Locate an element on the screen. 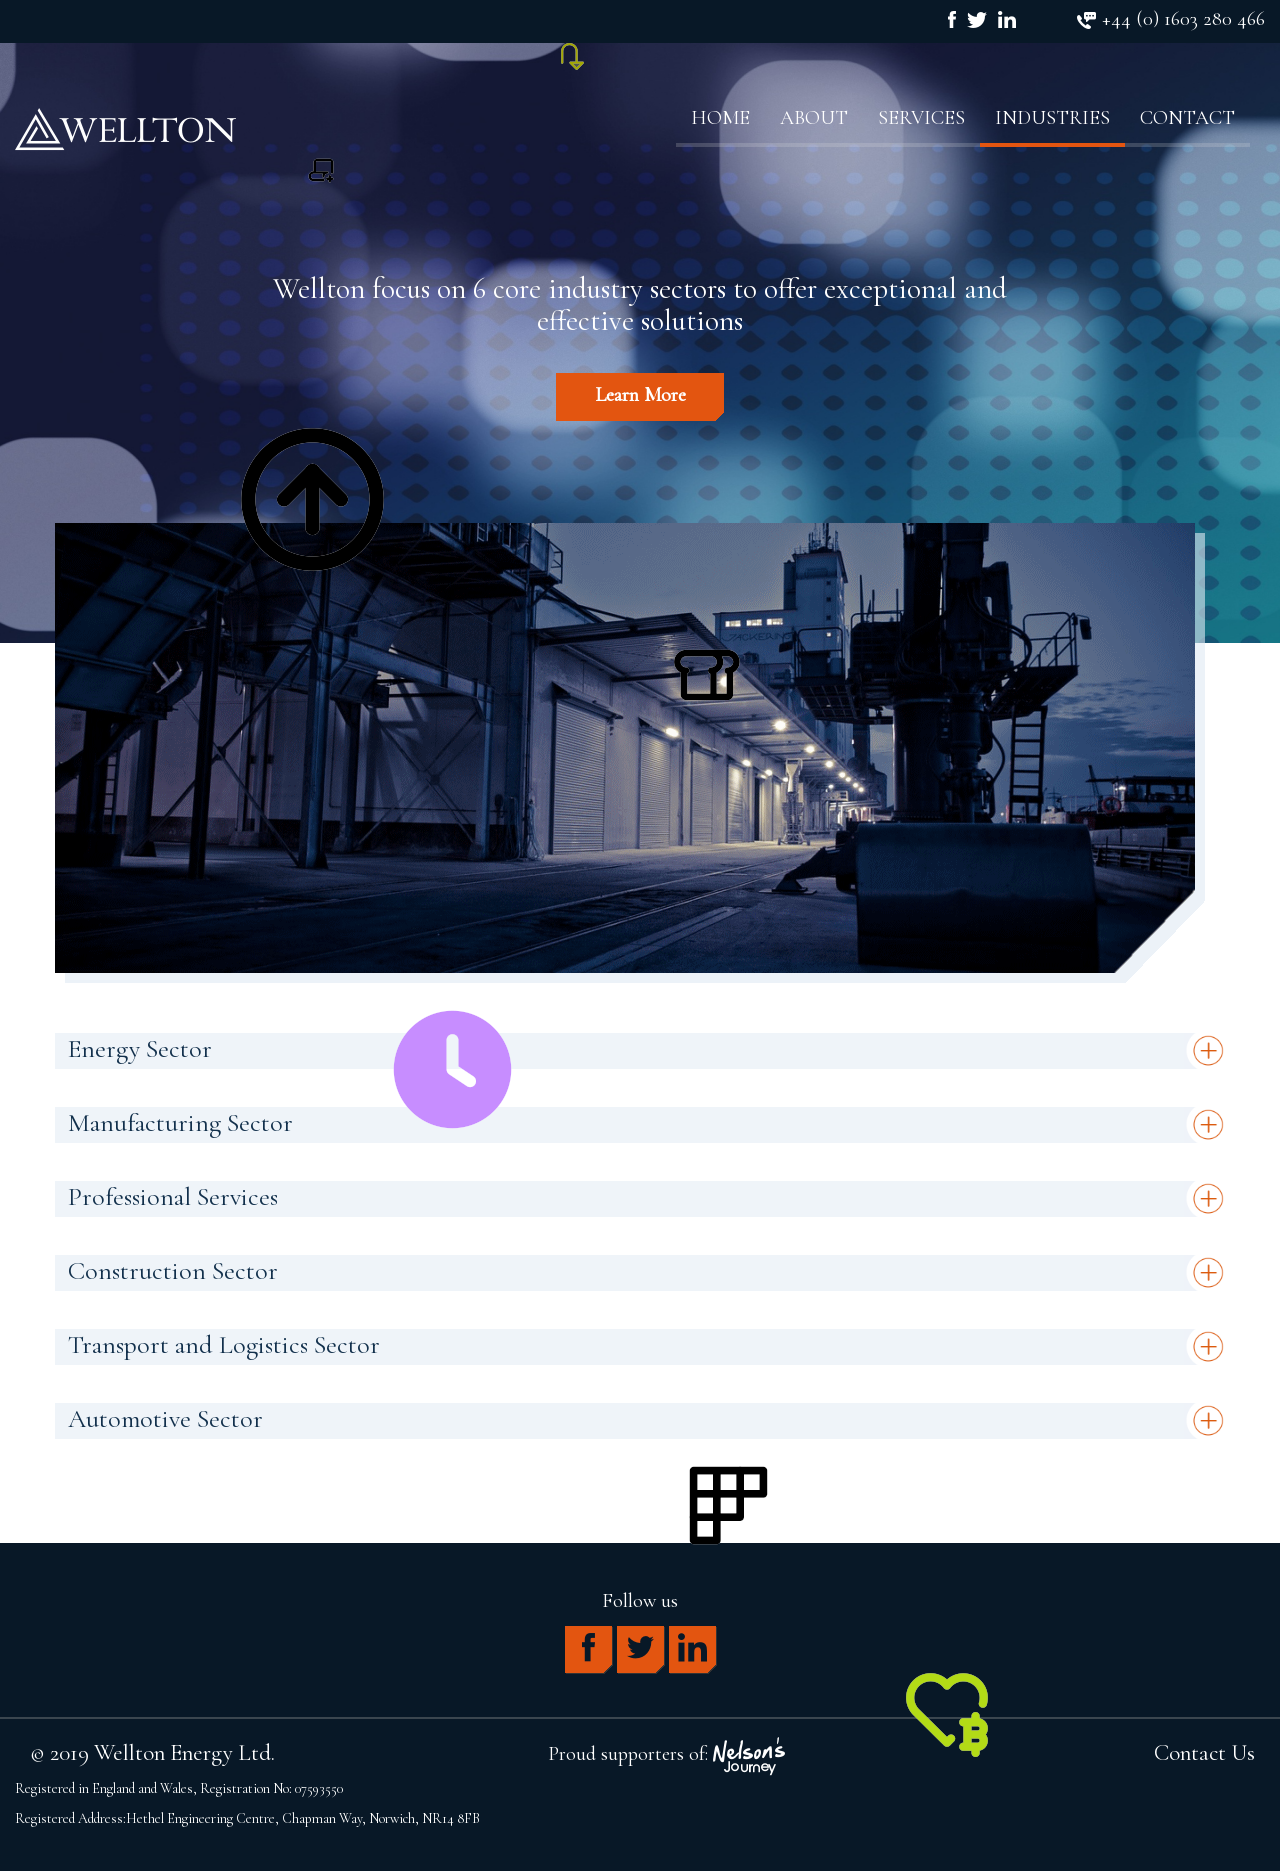 Image resolution: width=1280 pixels, height=1871 pixels. redo or repeat last action is located at coordinates (571, 56).